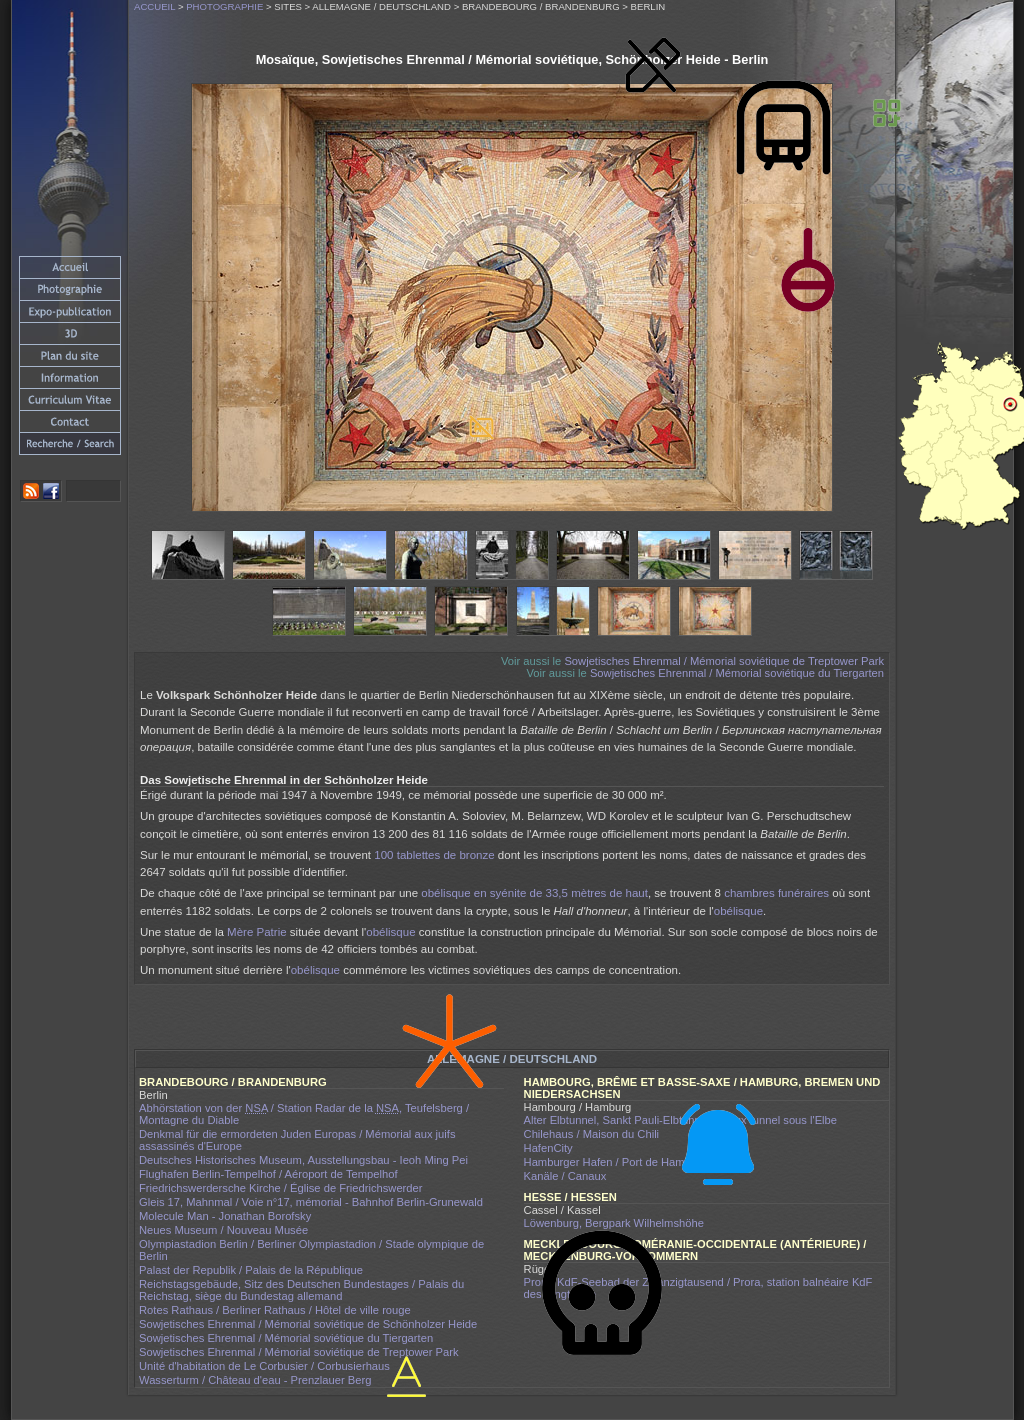  Describe the element at coordinates (481, 427) in the screenshot. I see `disable advertisements` at that location.